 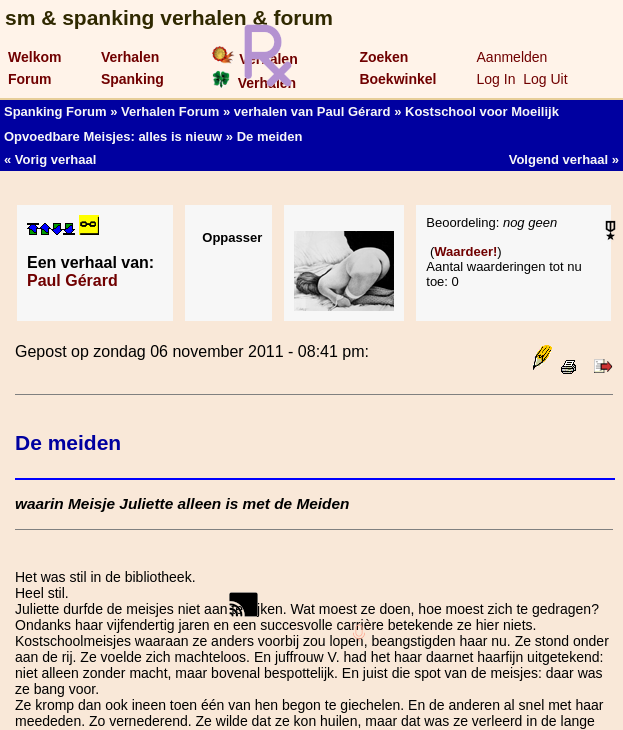 I want to click on tap to use voice input, so click(x=359, y=633).